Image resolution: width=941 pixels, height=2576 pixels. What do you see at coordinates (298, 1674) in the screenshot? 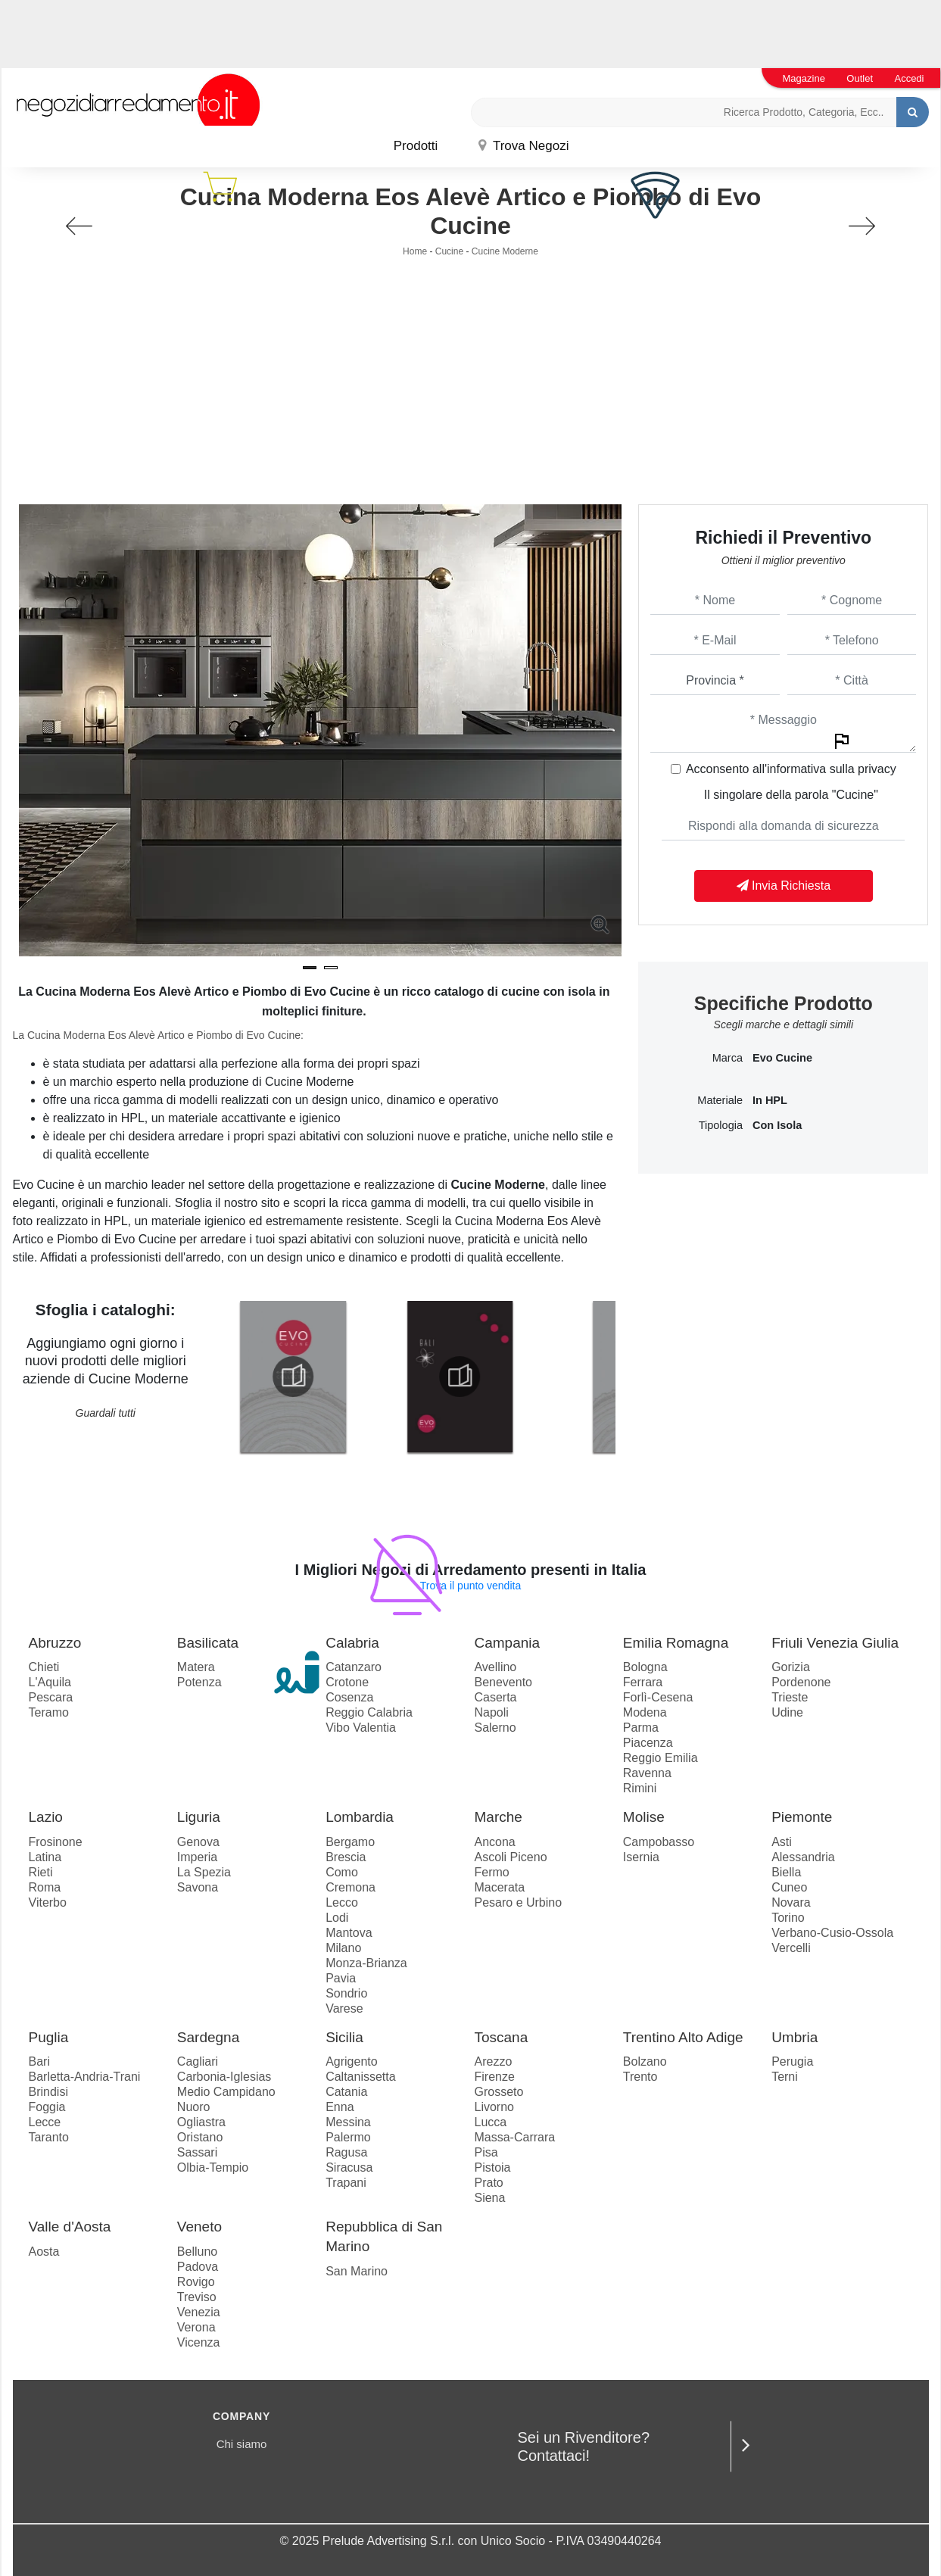
I see `sign or add a signature` at bounding box center [298, 1674].